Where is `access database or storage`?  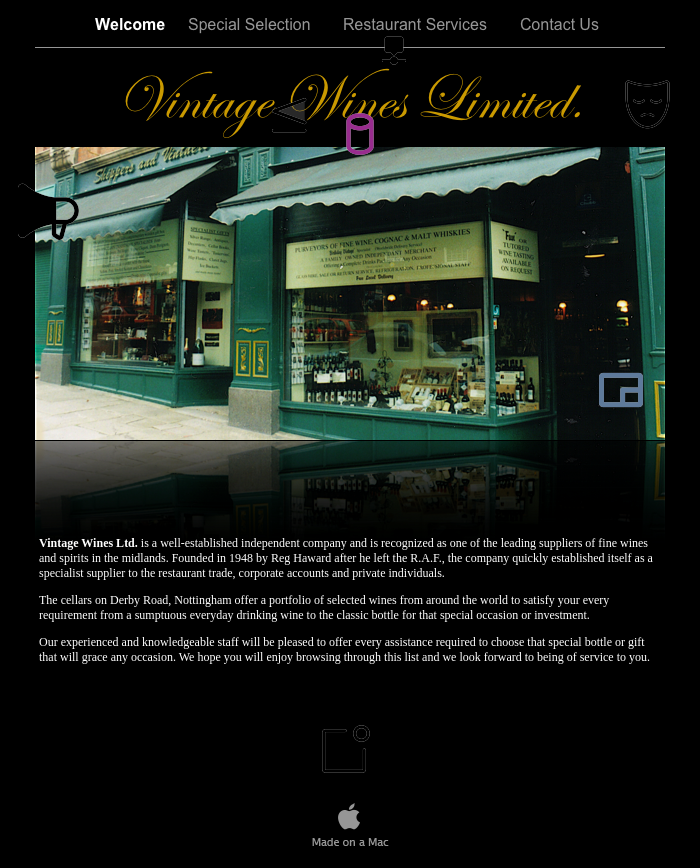 access database or storage is located at coordinates (360, 134).